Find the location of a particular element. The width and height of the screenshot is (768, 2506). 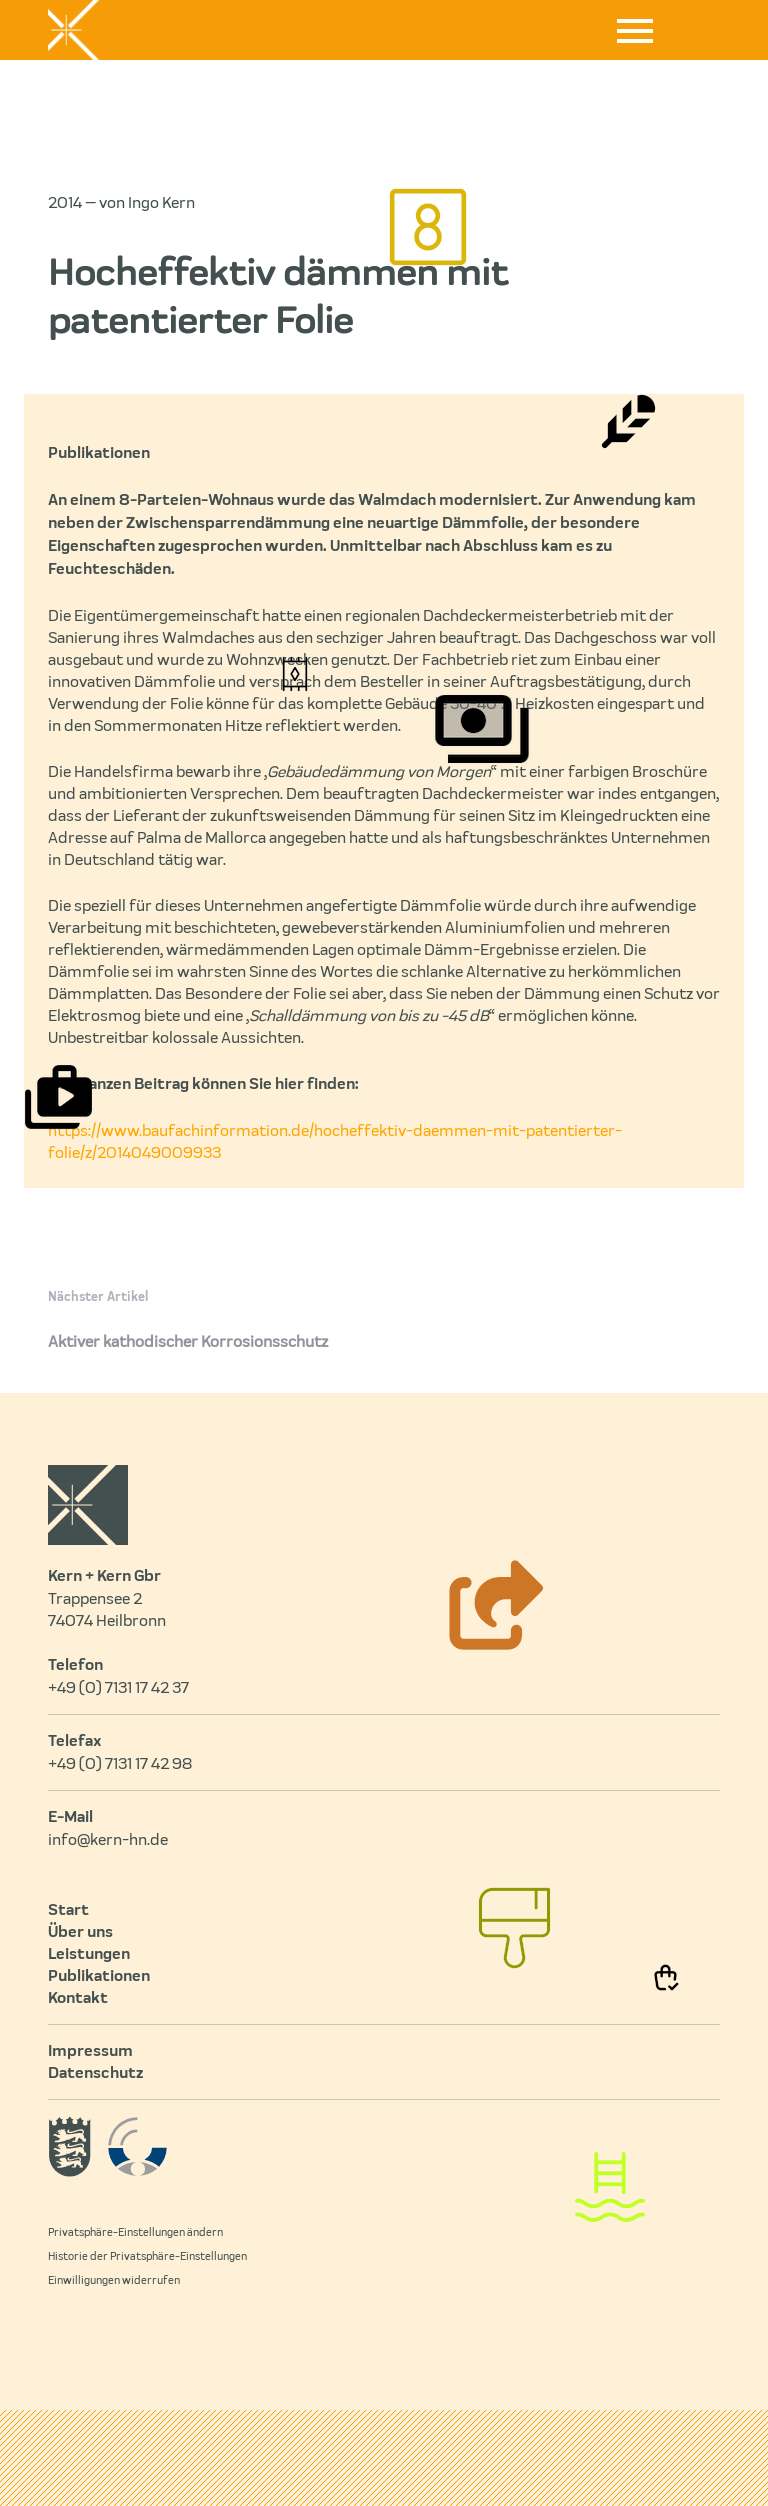

view swimming pool amenities is located at coordinates (610, 2187).